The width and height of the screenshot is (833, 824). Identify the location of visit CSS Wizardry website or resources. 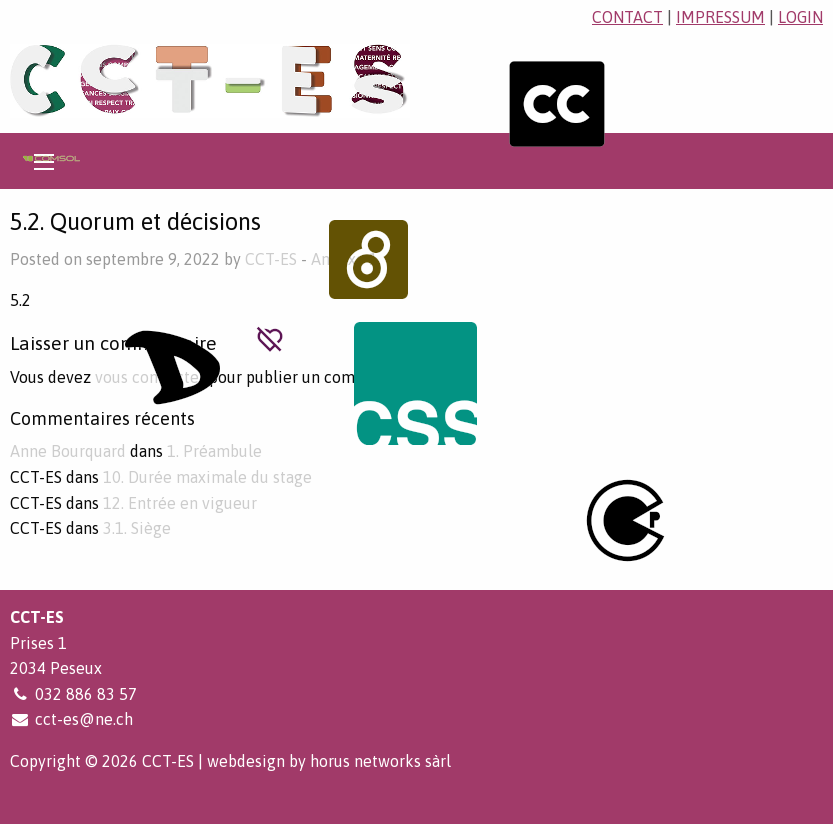
(415, 383).